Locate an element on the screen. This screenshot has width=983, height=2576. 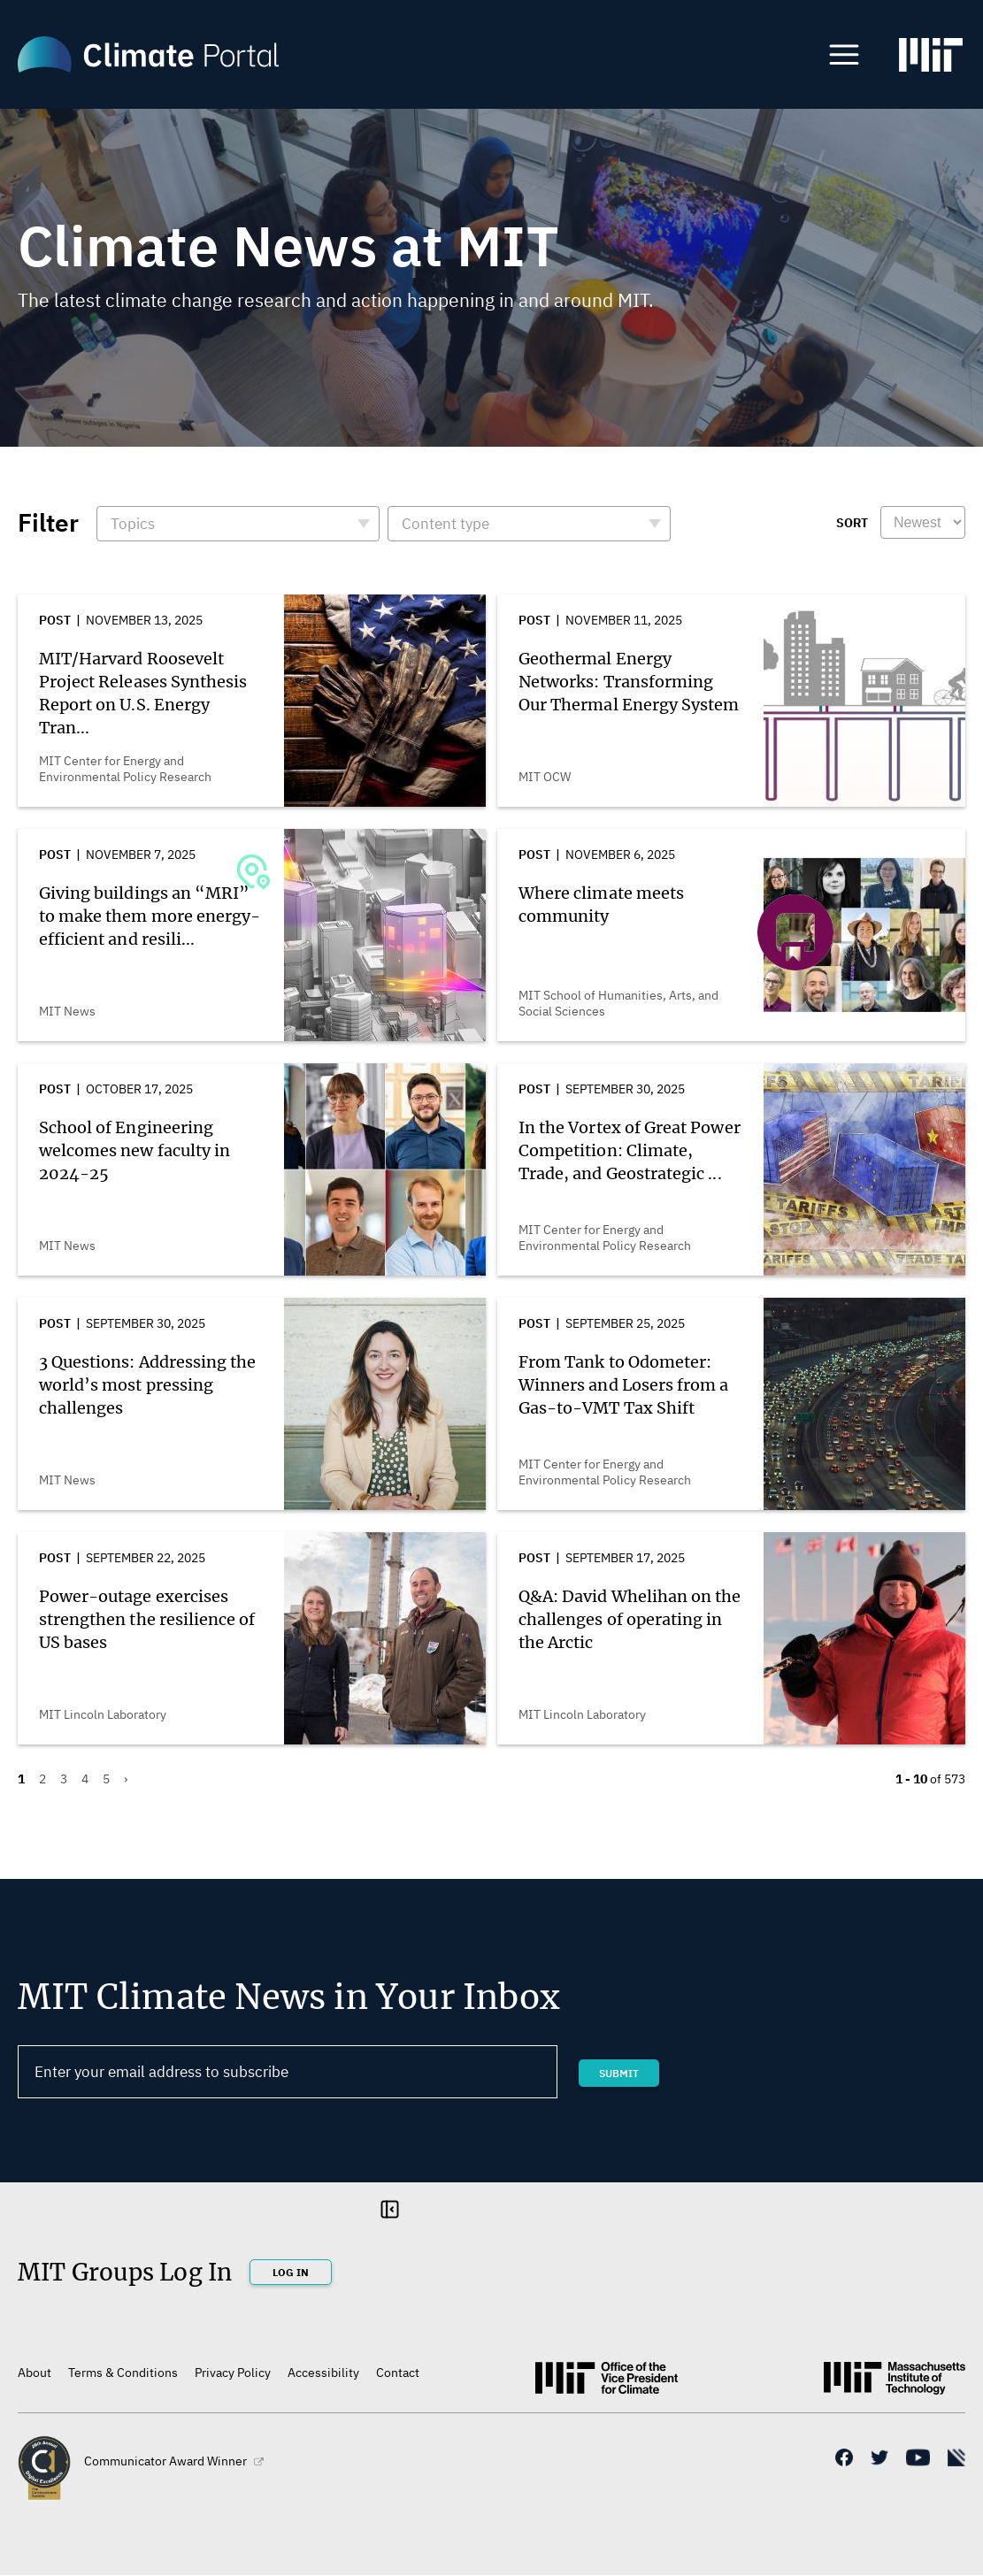
add a new location pin is located at coordinates (251, 870).